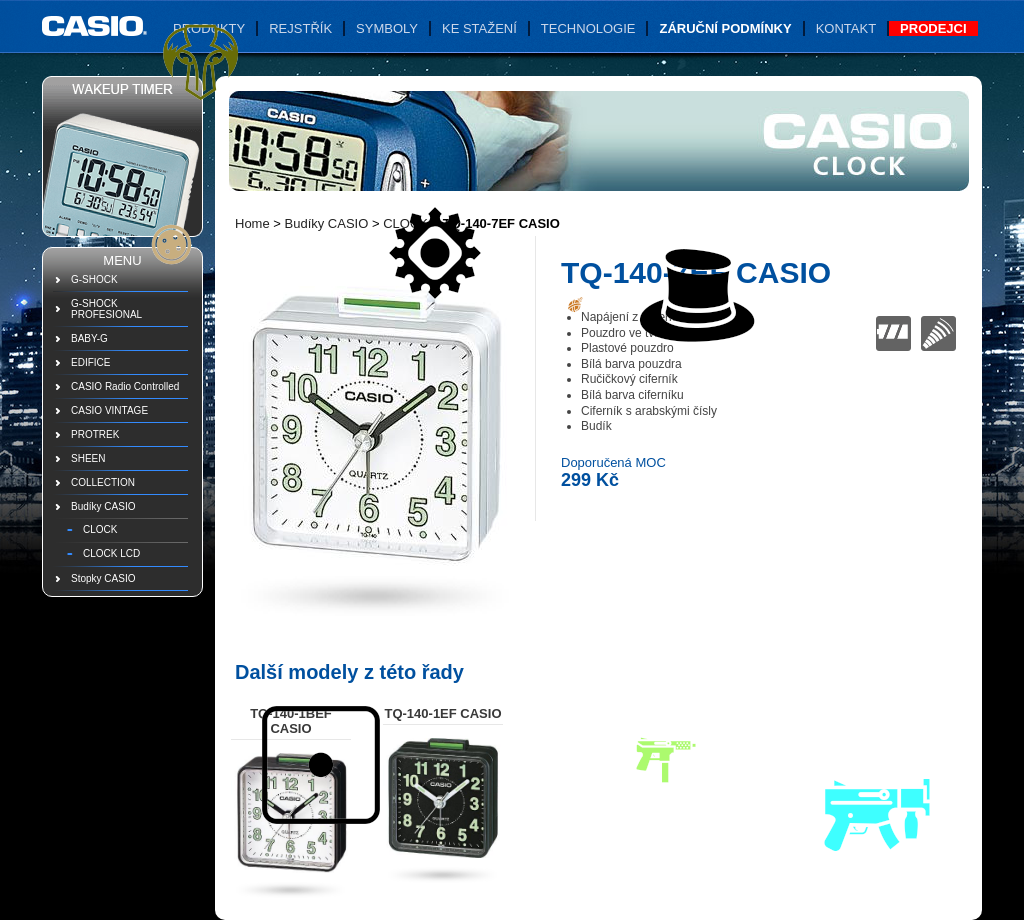 The image size is (1024, 920). I want to click on access demon or boss enemy profile, so click(200, 62).